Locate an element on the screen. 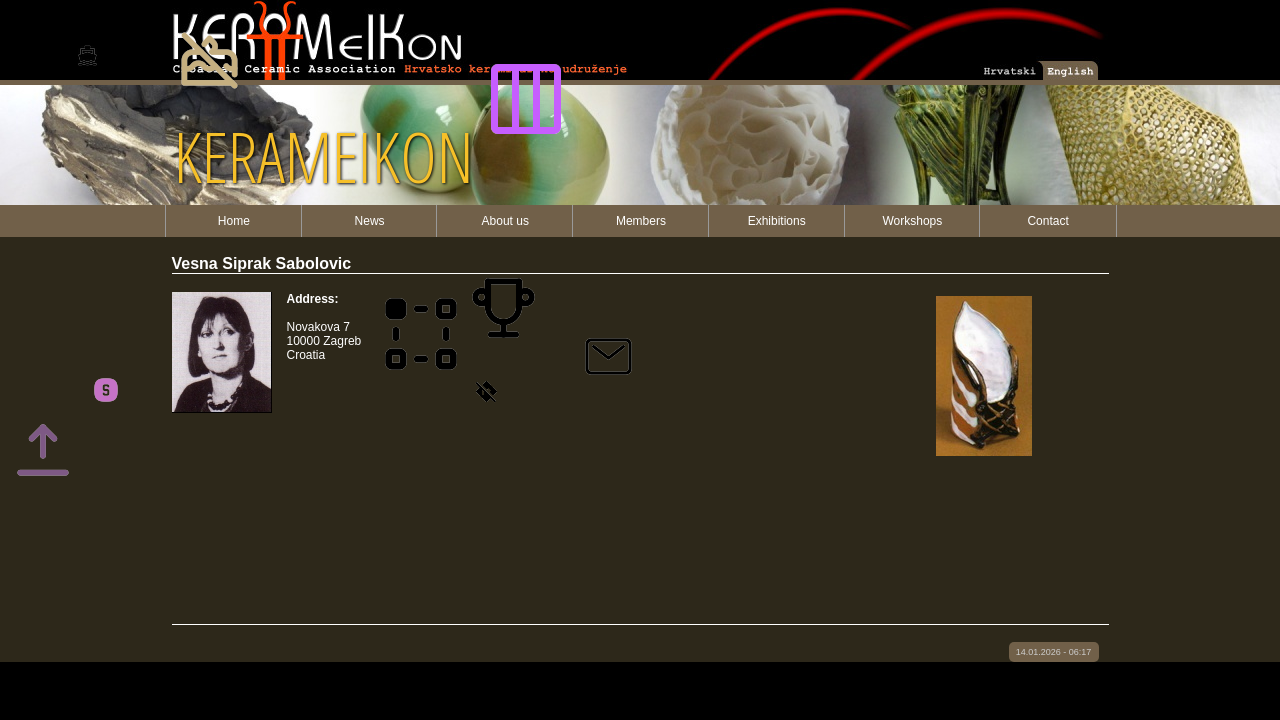  indicates a word or item starting with "S" is located at coordinates (106, 390).